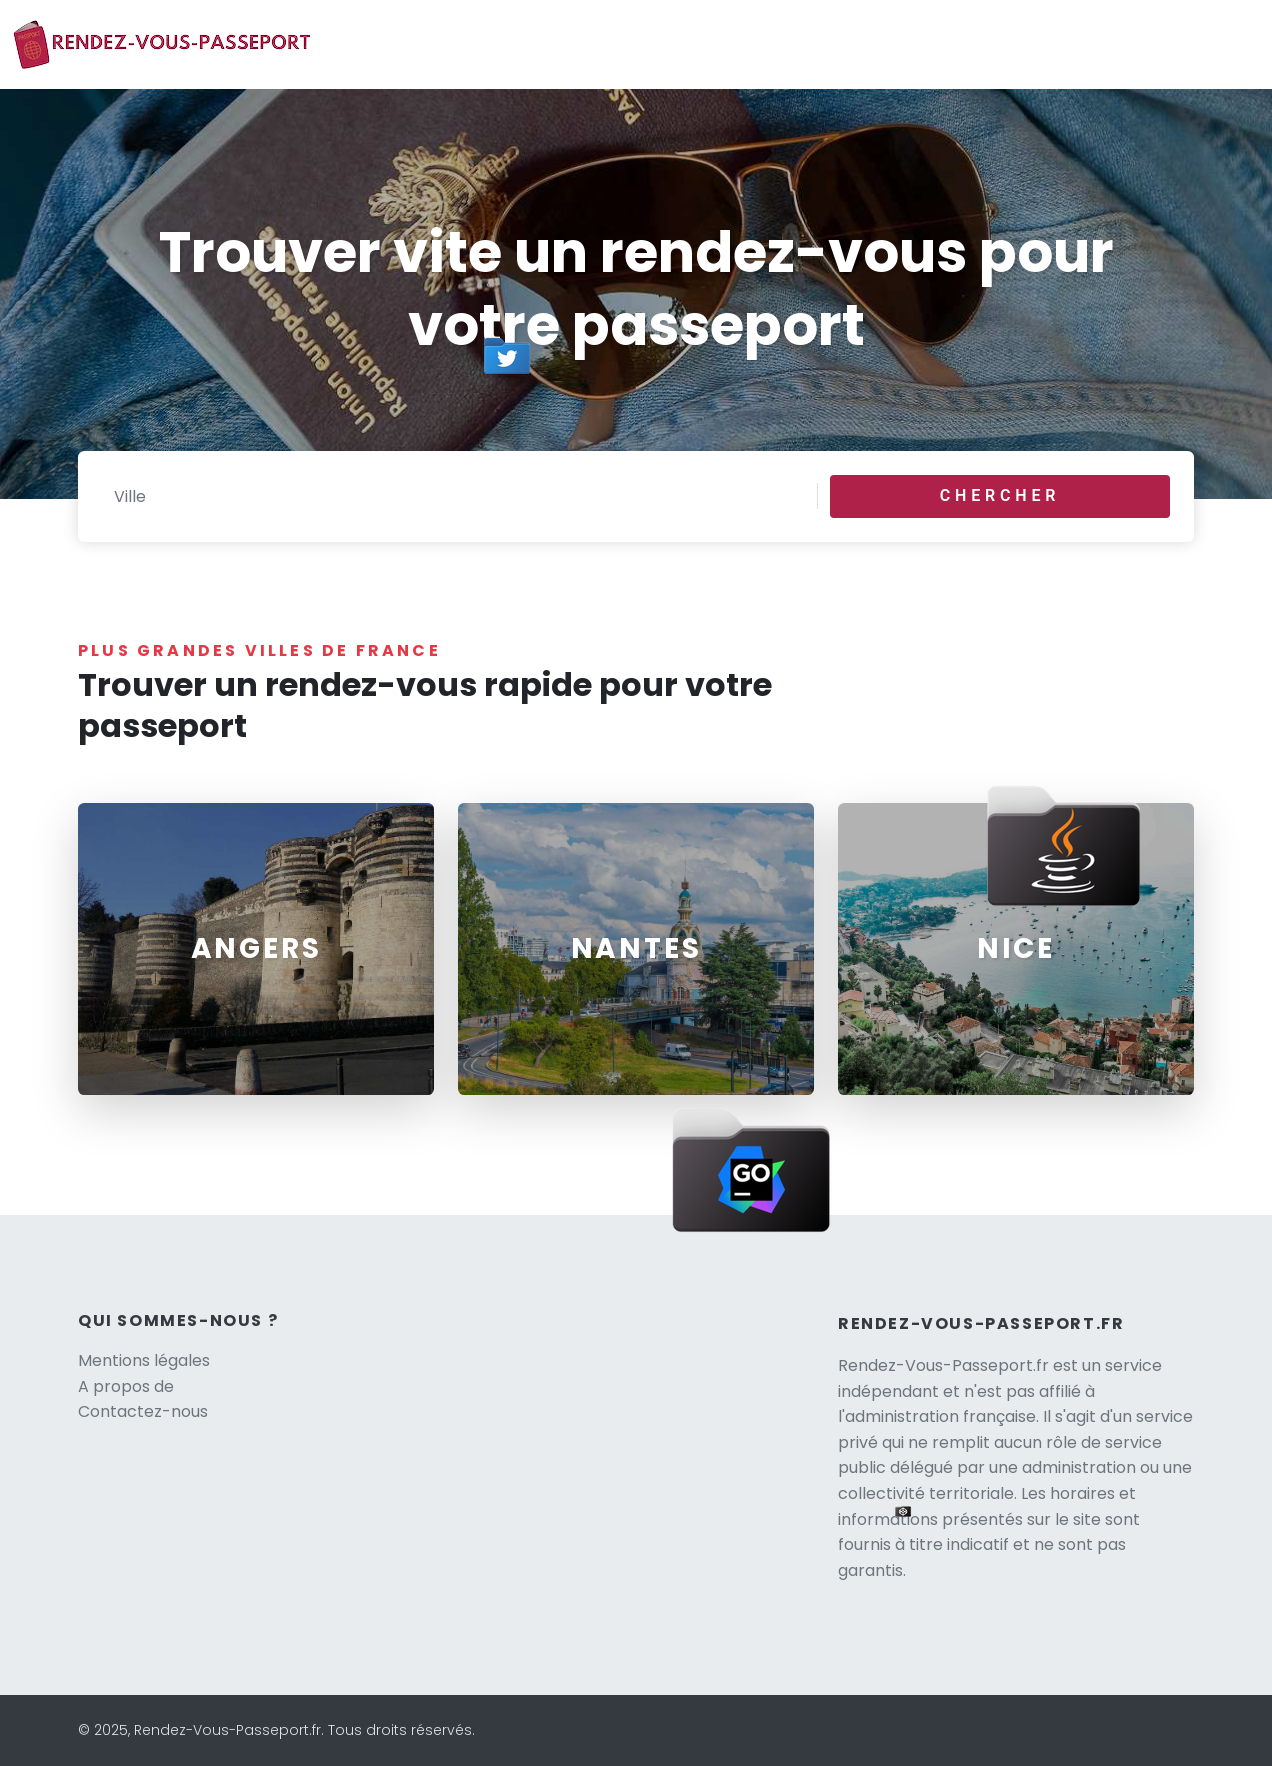 The image size is (1272, 1766). Describe the element at coordinates (507, 357) in the screenshot. I see `open folder containing Twitter-related files` at that location.